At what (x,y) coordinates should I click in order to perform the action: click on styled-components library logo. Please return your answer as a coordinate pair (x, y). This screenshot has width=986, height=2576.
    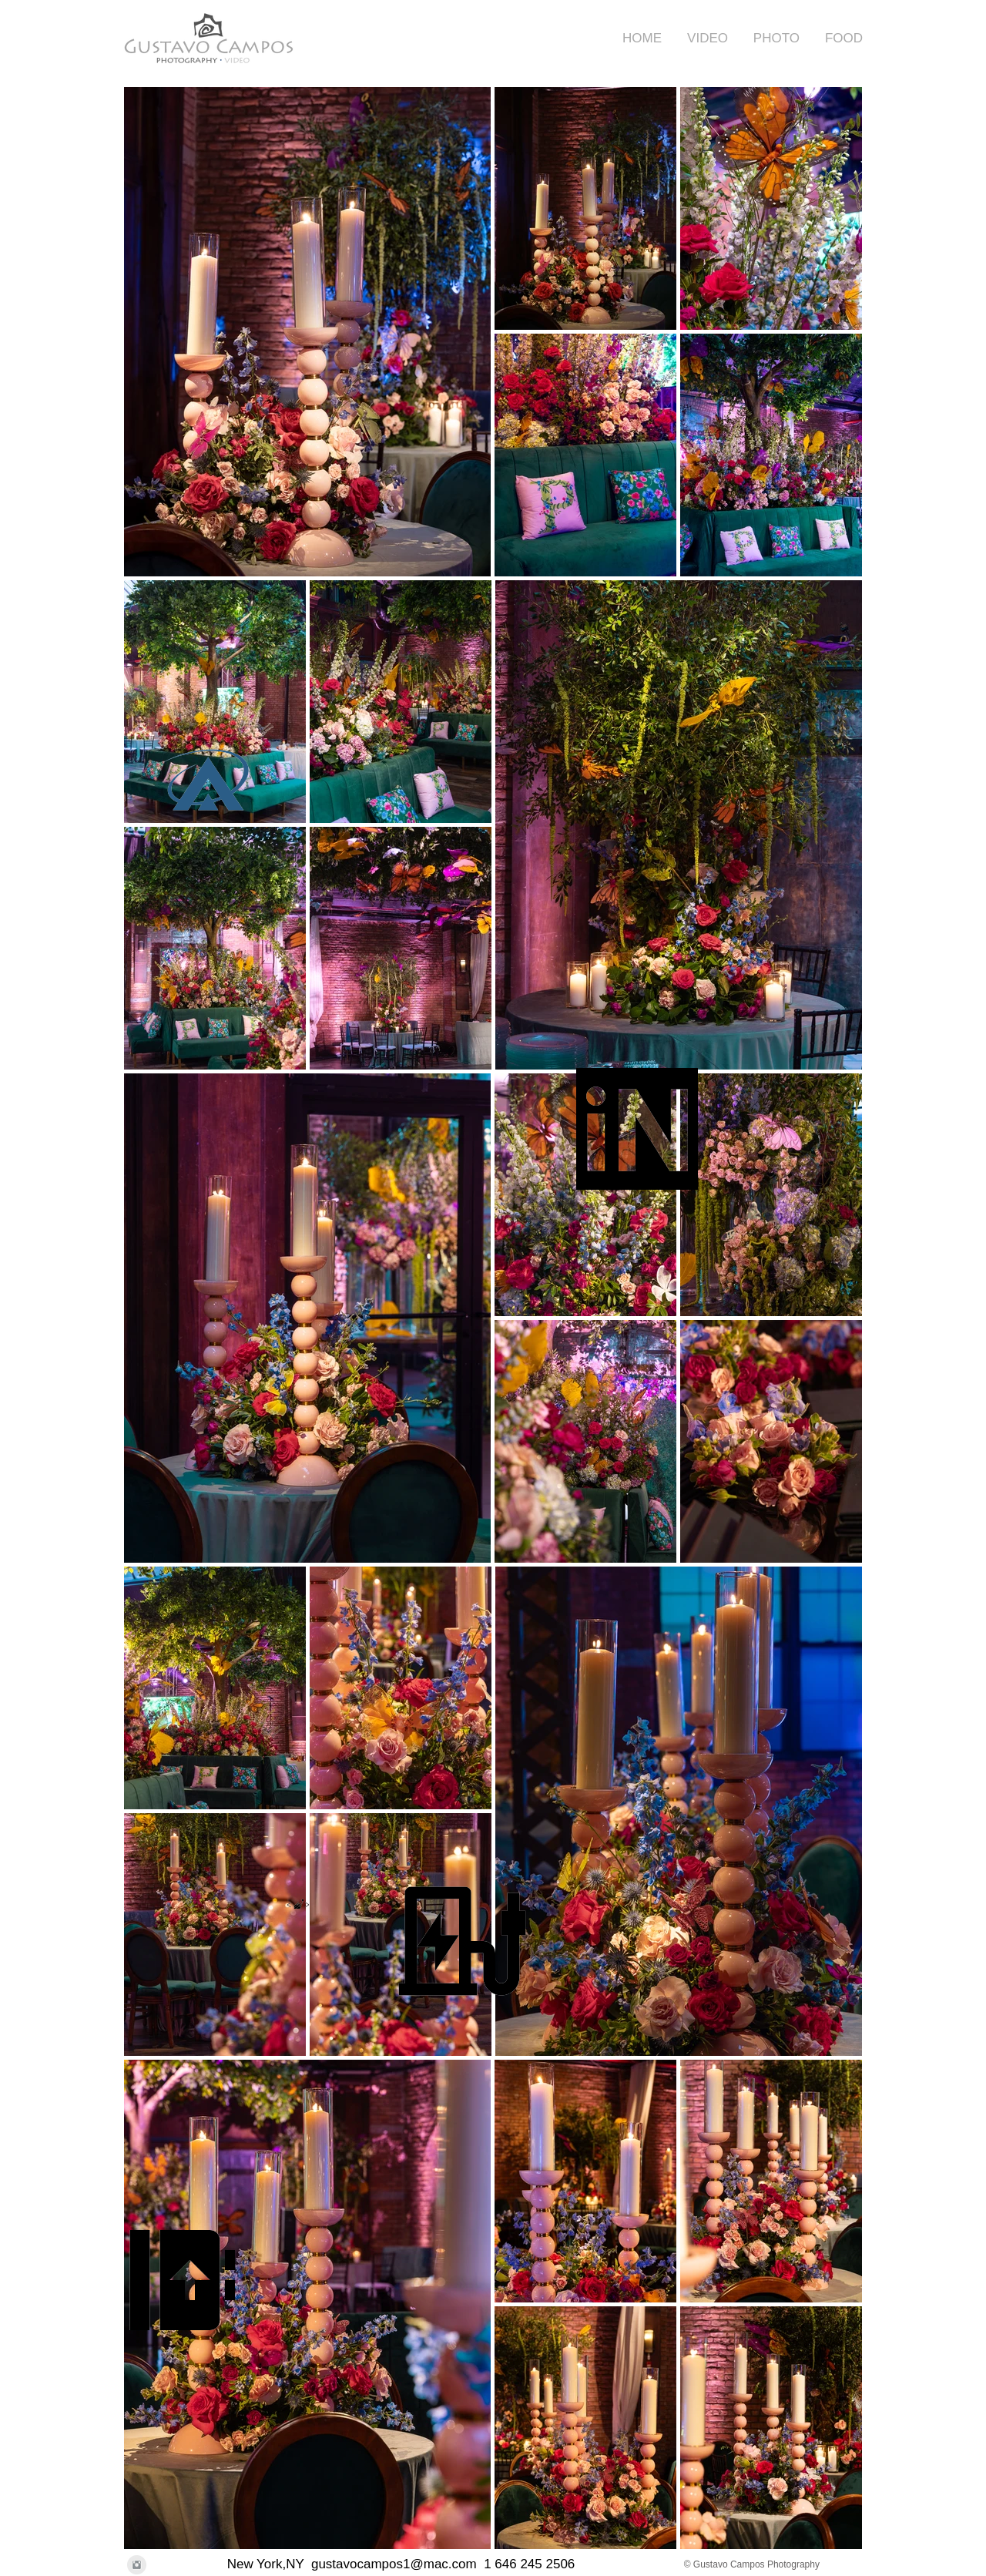
    Looking at the image, I should click on (298, 1904).